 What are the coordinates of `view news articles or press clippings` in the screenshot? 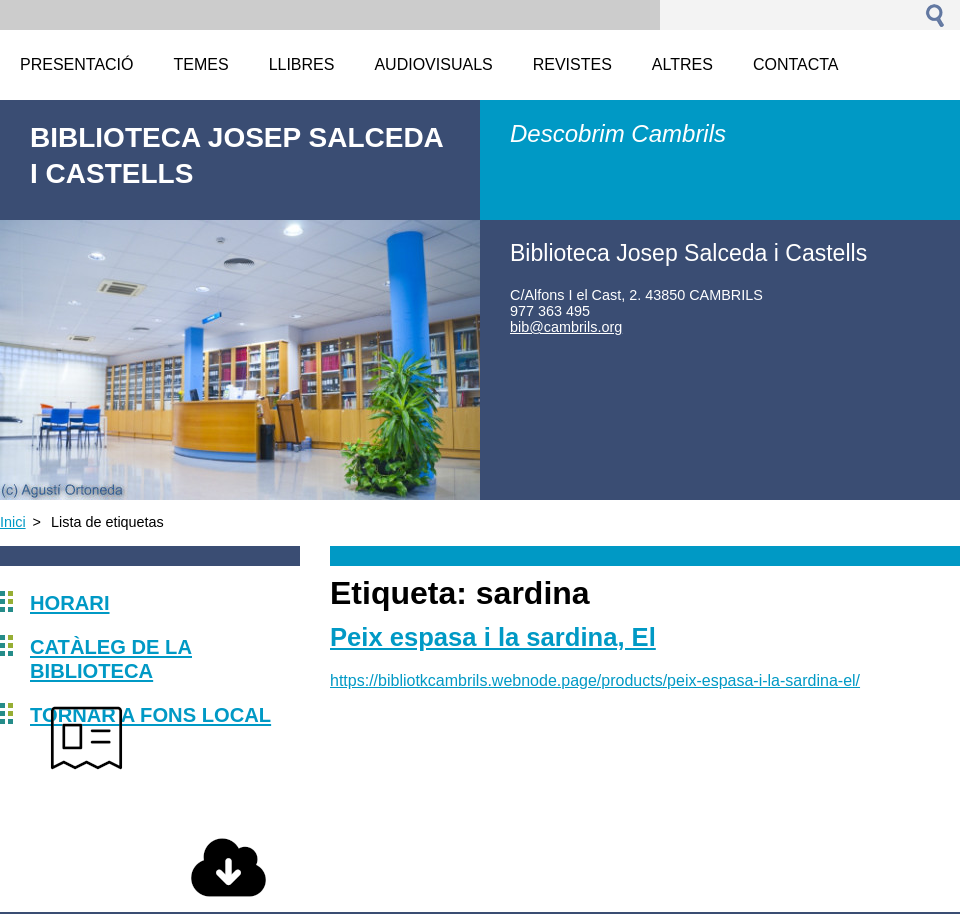 It's located at (86, 736).